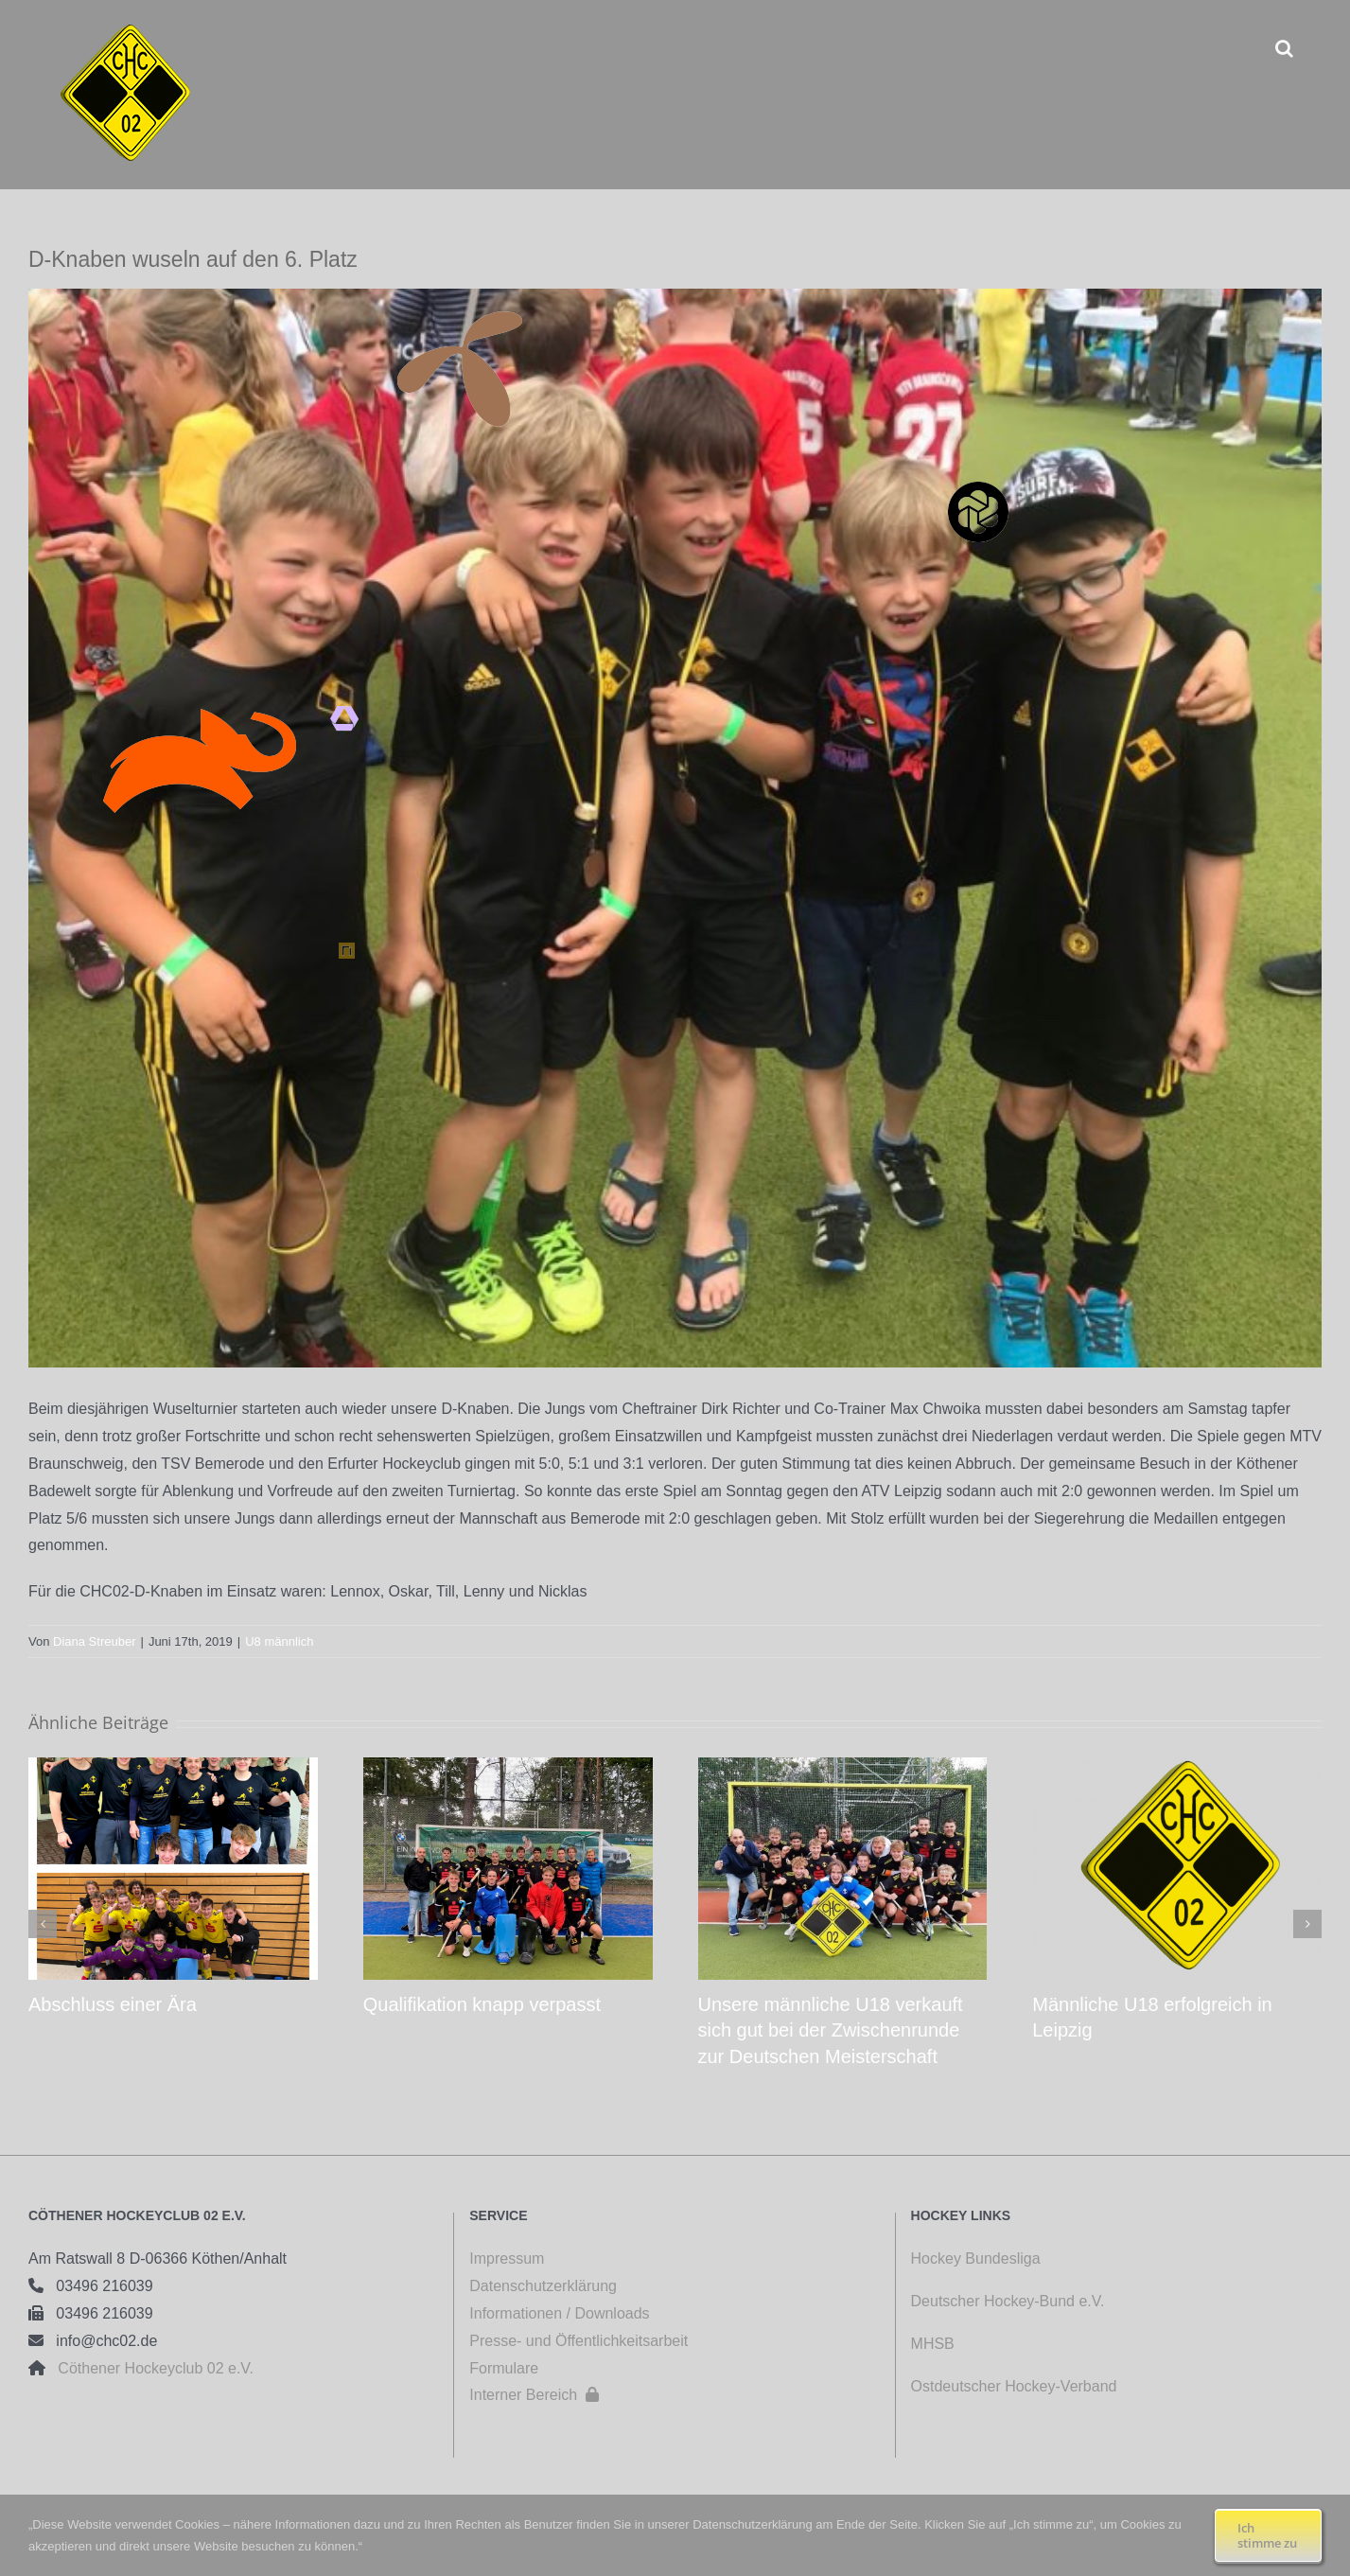 This screenshot has height=2576, width=1350. What do you see at coordinates (978, 512) in the screenshot?
I see `chromatic logo` at bounding box center [978, 512].